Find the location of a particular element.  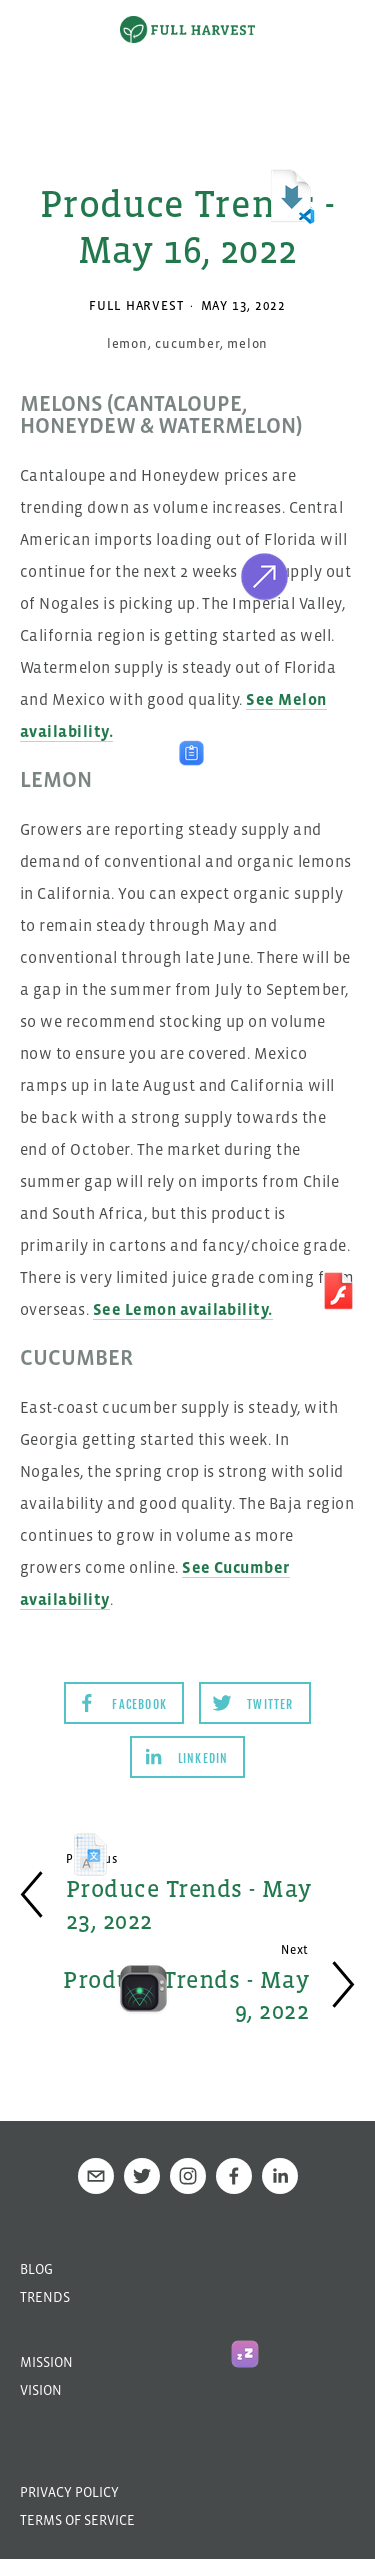

open or preview a markdown file is located at coordinates (291, 197).